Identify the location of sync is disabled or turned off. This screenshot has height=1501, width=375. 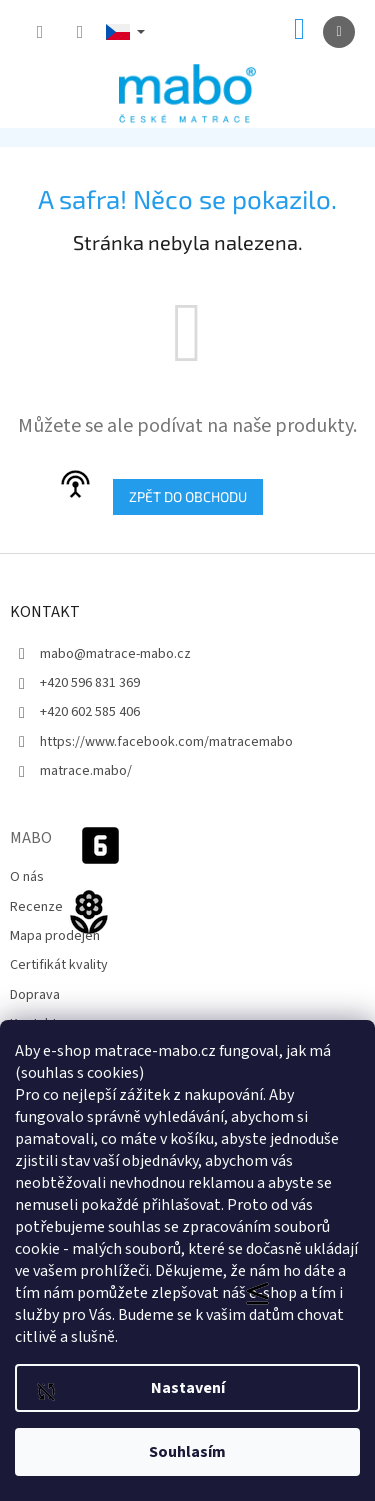
(46, 1391).